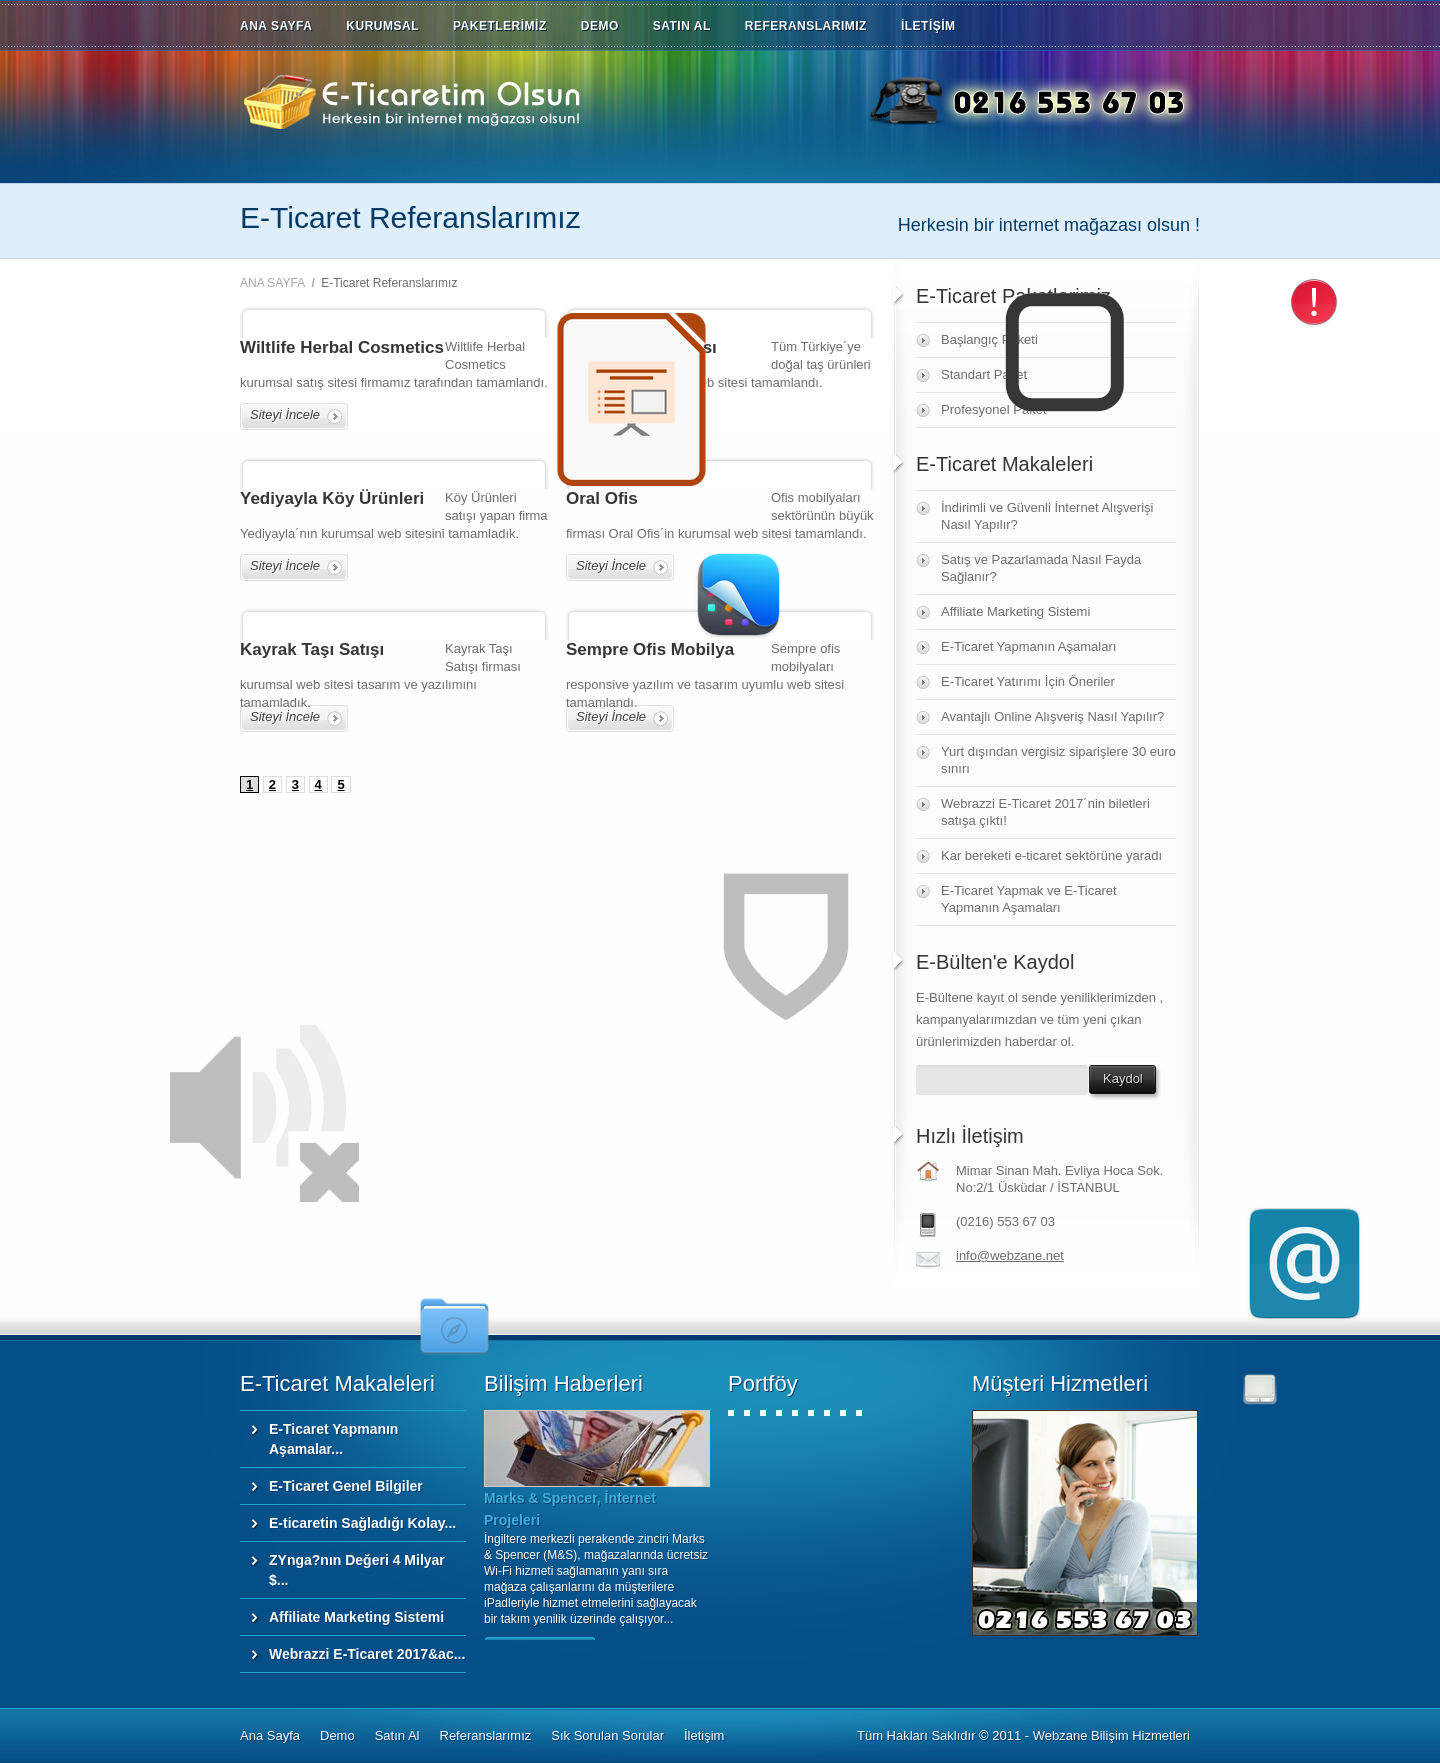  What do you see at coordinates (264, 1107) in the screenshot?
I see `indicates audio is currently muted` at bounding box center [264, 1107].